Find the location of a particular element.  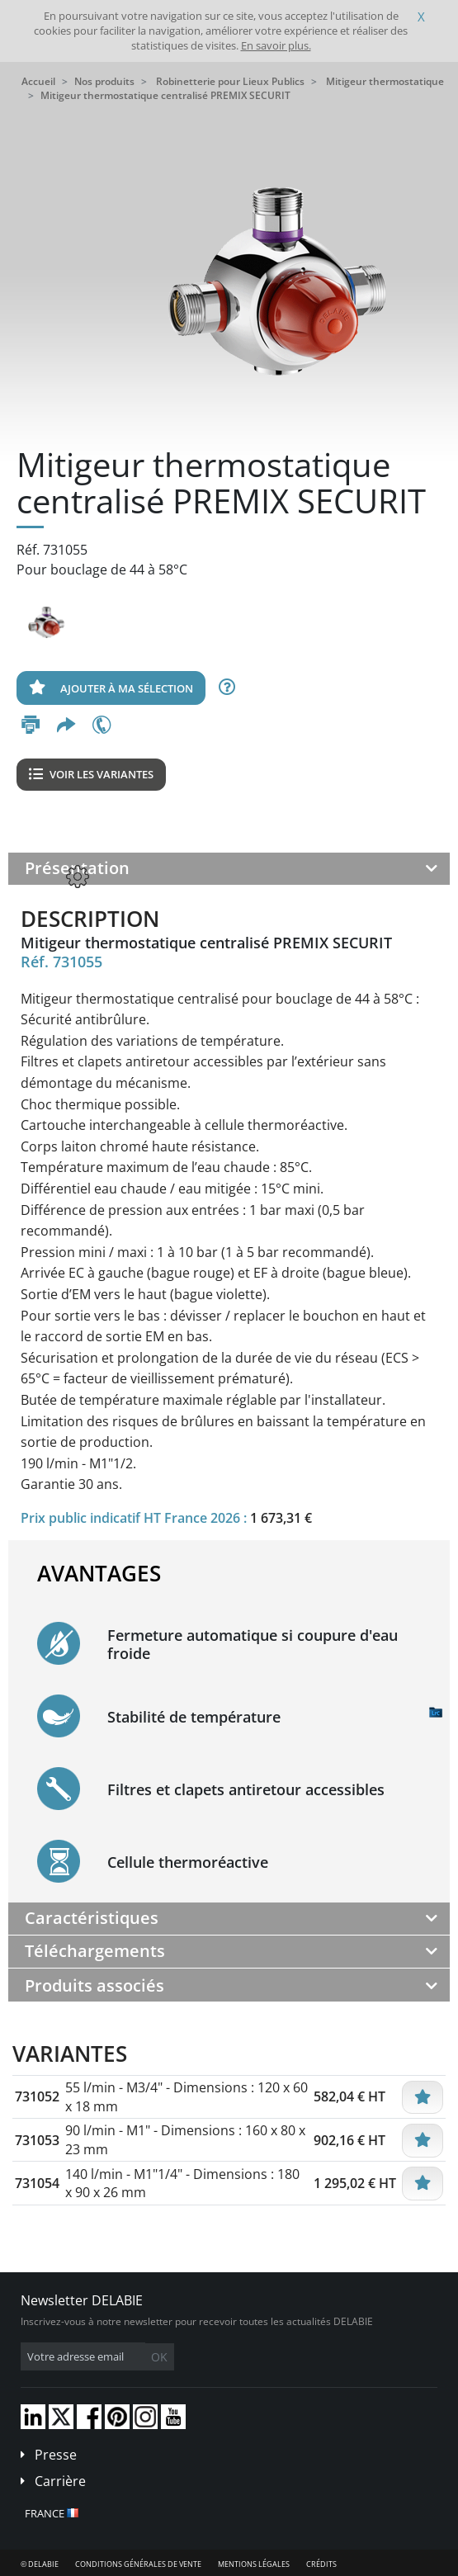

open adobe lightroom classic project folder is located at coordinates (436, 1713).